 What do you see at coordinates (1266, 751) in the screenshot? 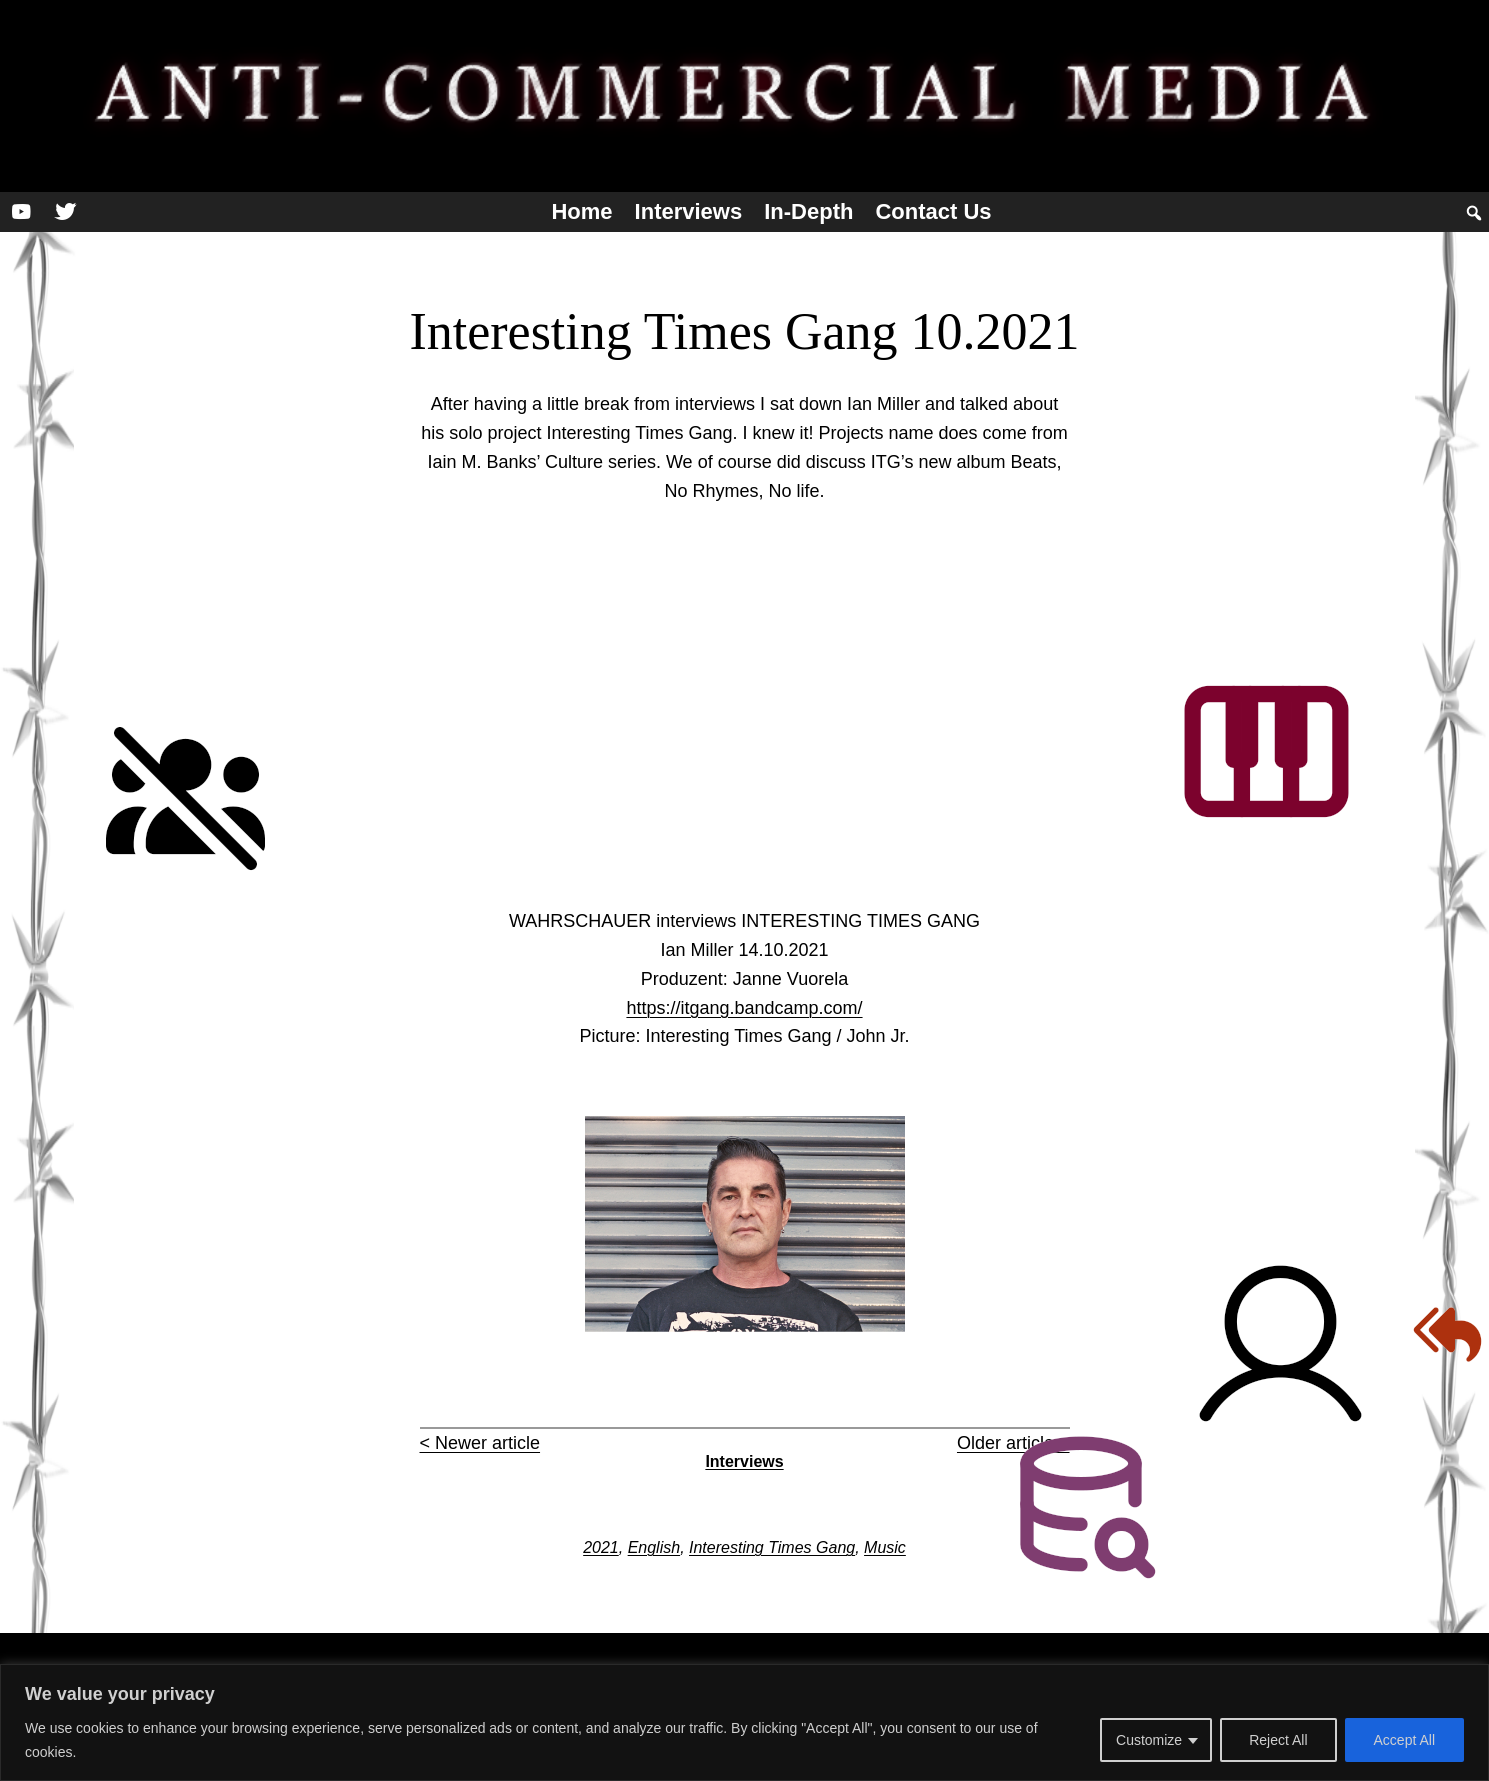
I see `open piano or keyboard instrument app` at bounding box center [1266, 751].